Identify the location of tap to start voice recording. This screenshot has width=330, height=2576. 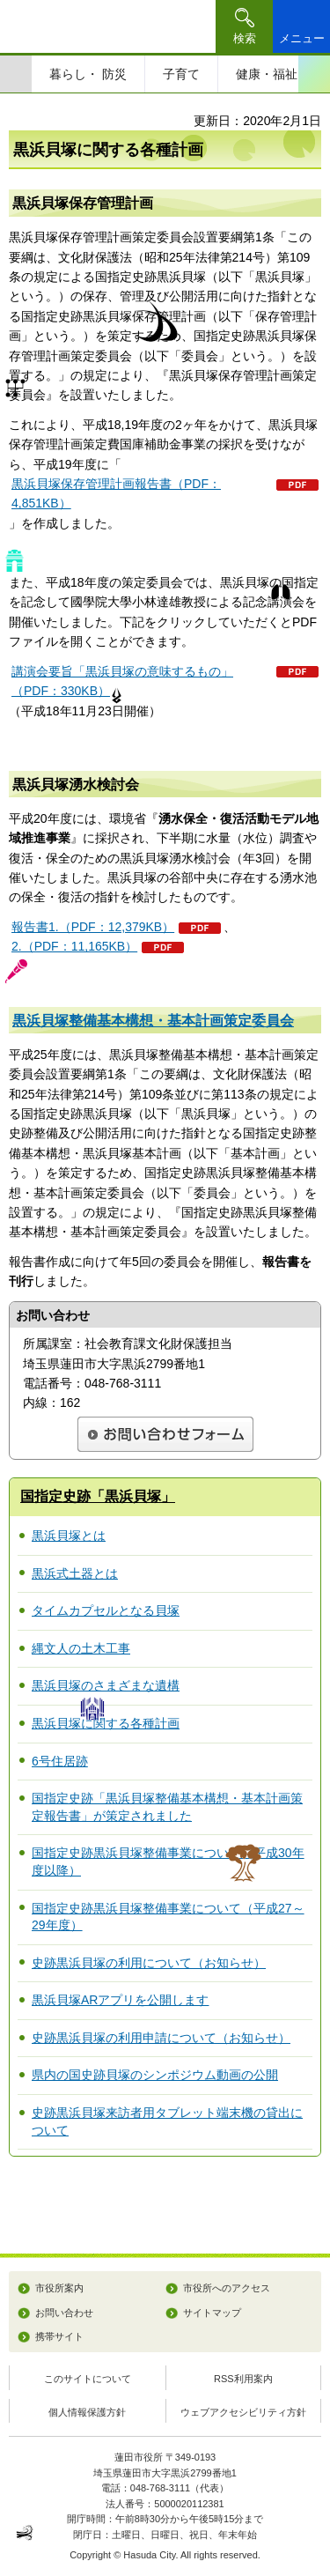
(15, 971).